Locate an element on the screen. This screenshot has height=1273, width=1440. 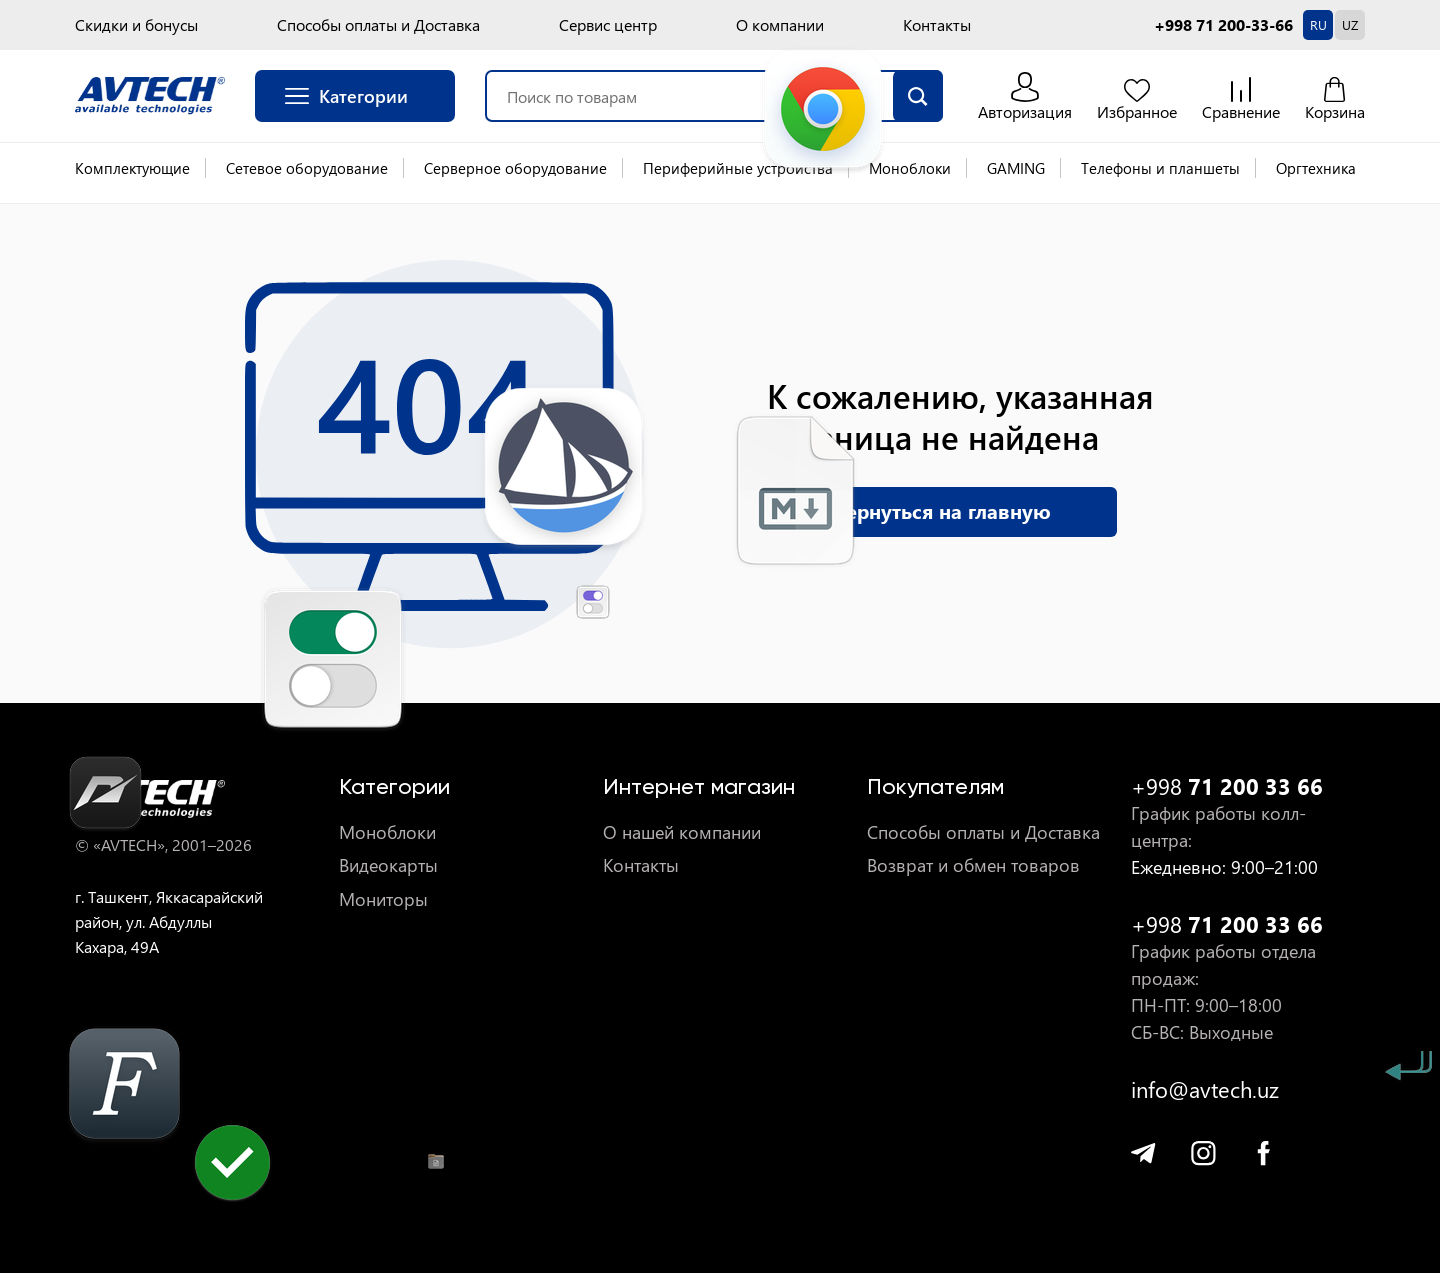
reply to all recipients of an email is located at coordinates (1408, 1062).